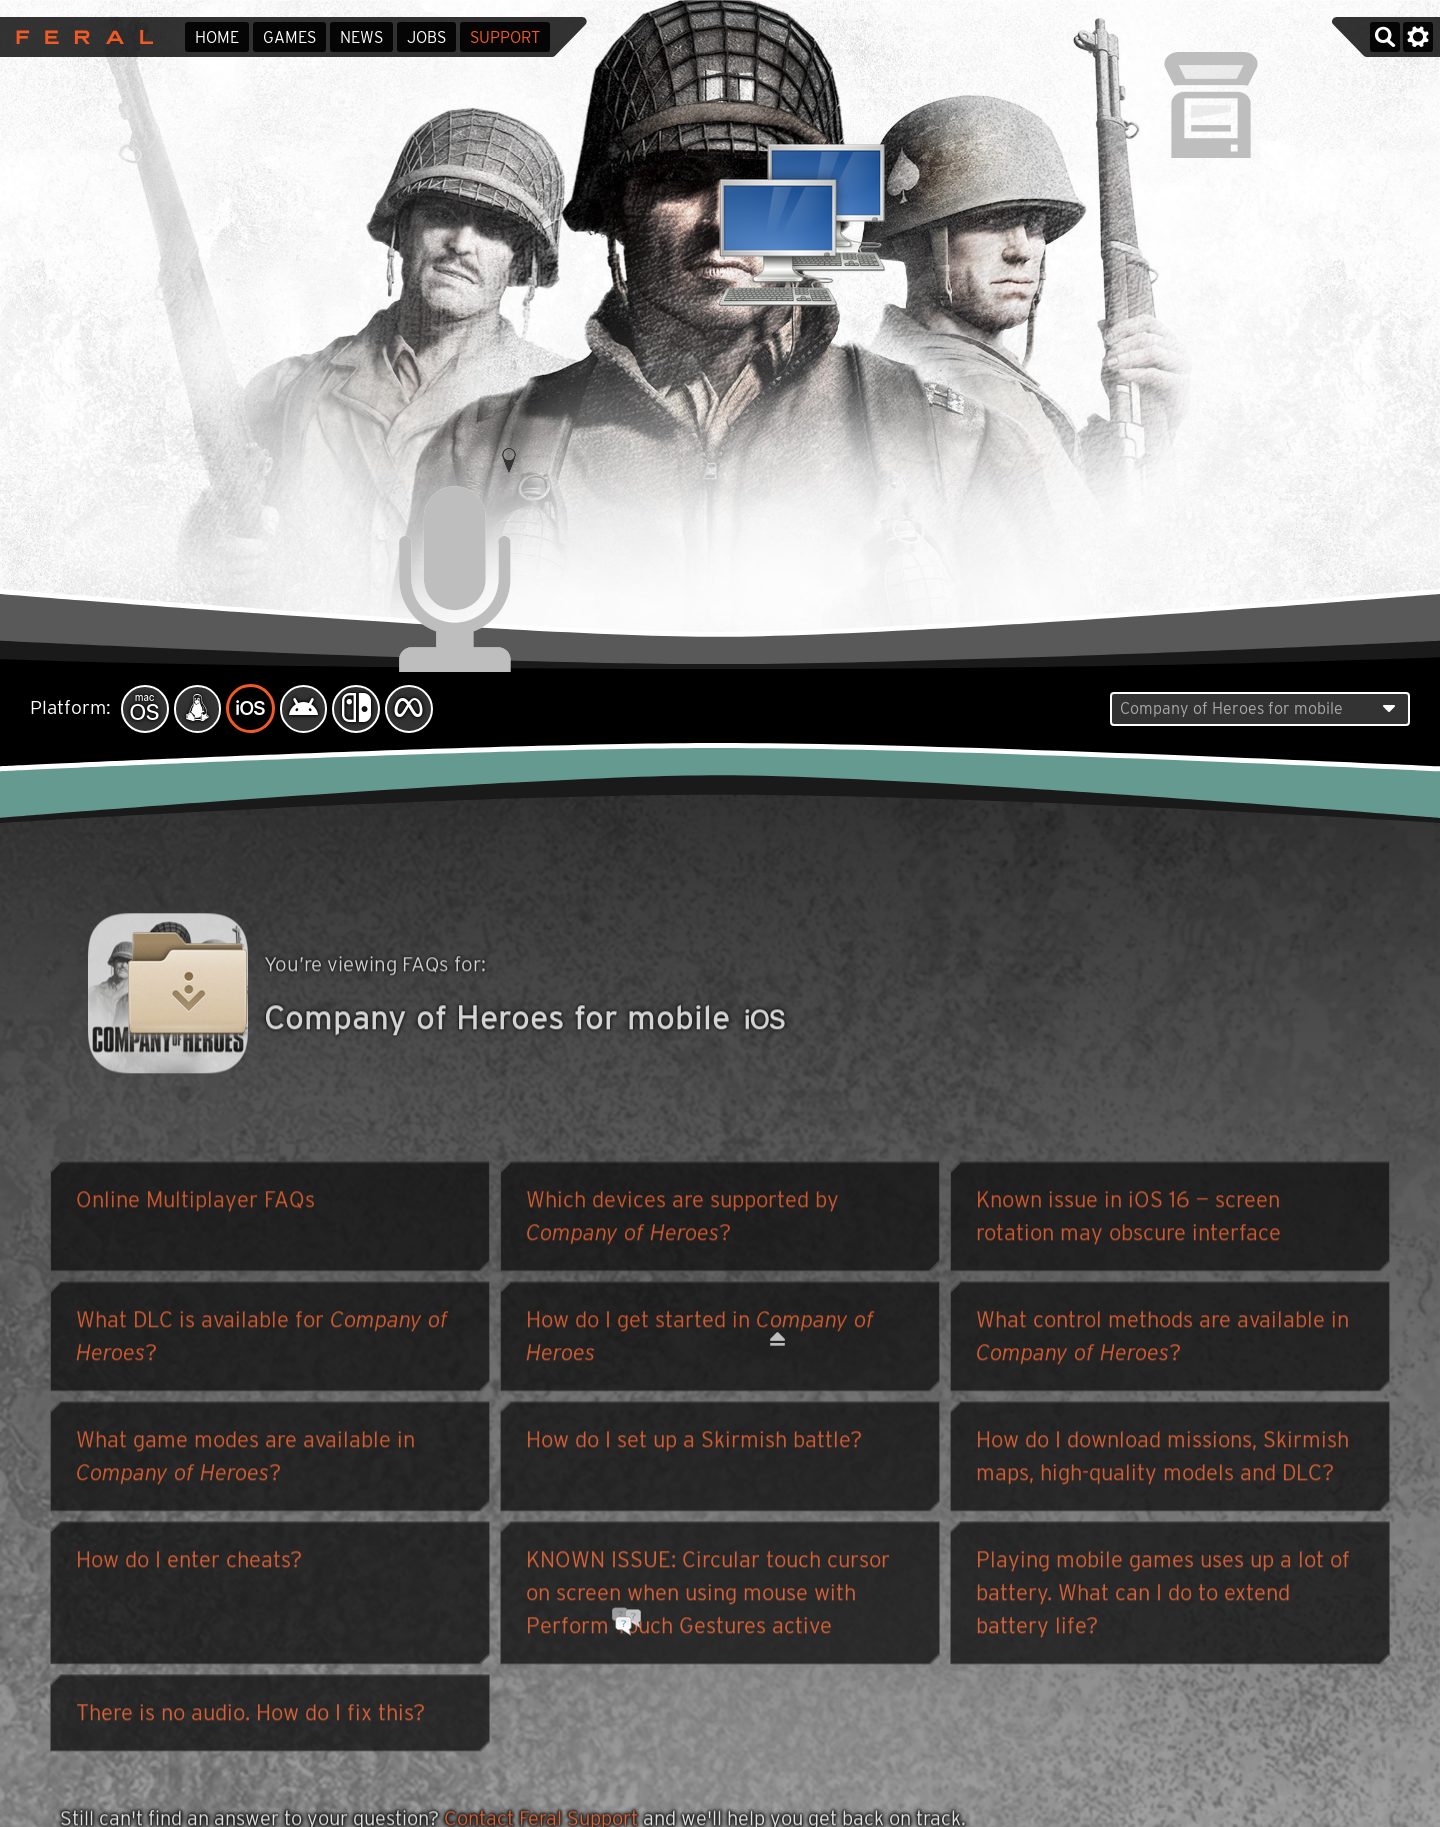 This screenshot has width=1440, height=1827. I want to click on eject disc or removable media, so click(777, 1339).